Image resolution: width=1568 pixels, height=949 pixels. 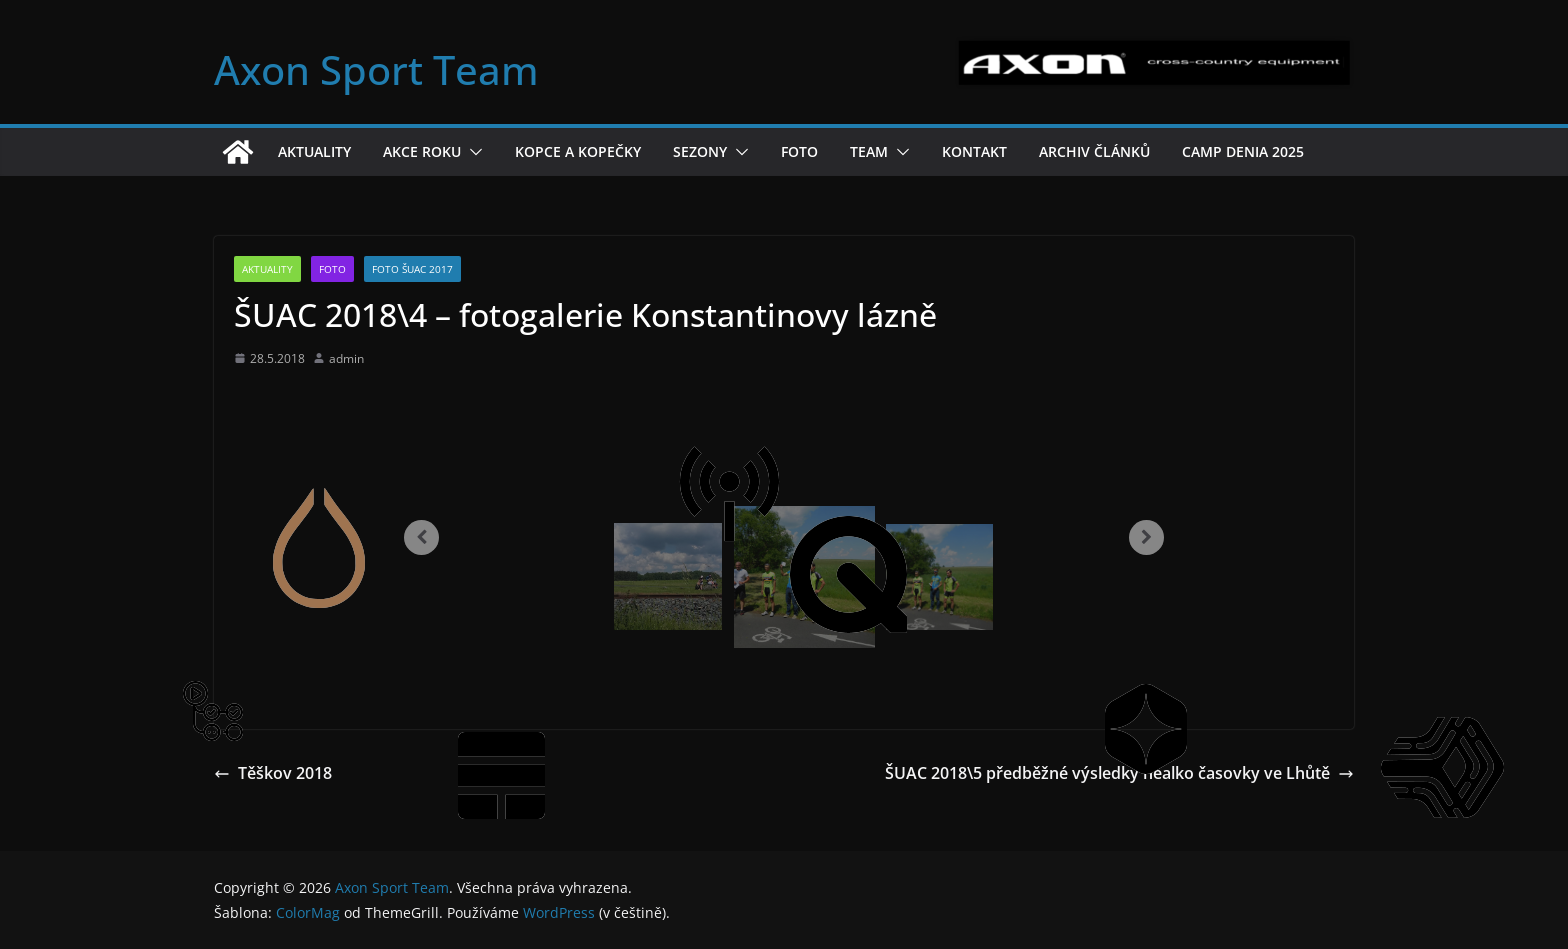 What do you see at coordinates (848, 574) in the screenshot?
I see `quicktime media player logo` at bounding box center [848, 574].